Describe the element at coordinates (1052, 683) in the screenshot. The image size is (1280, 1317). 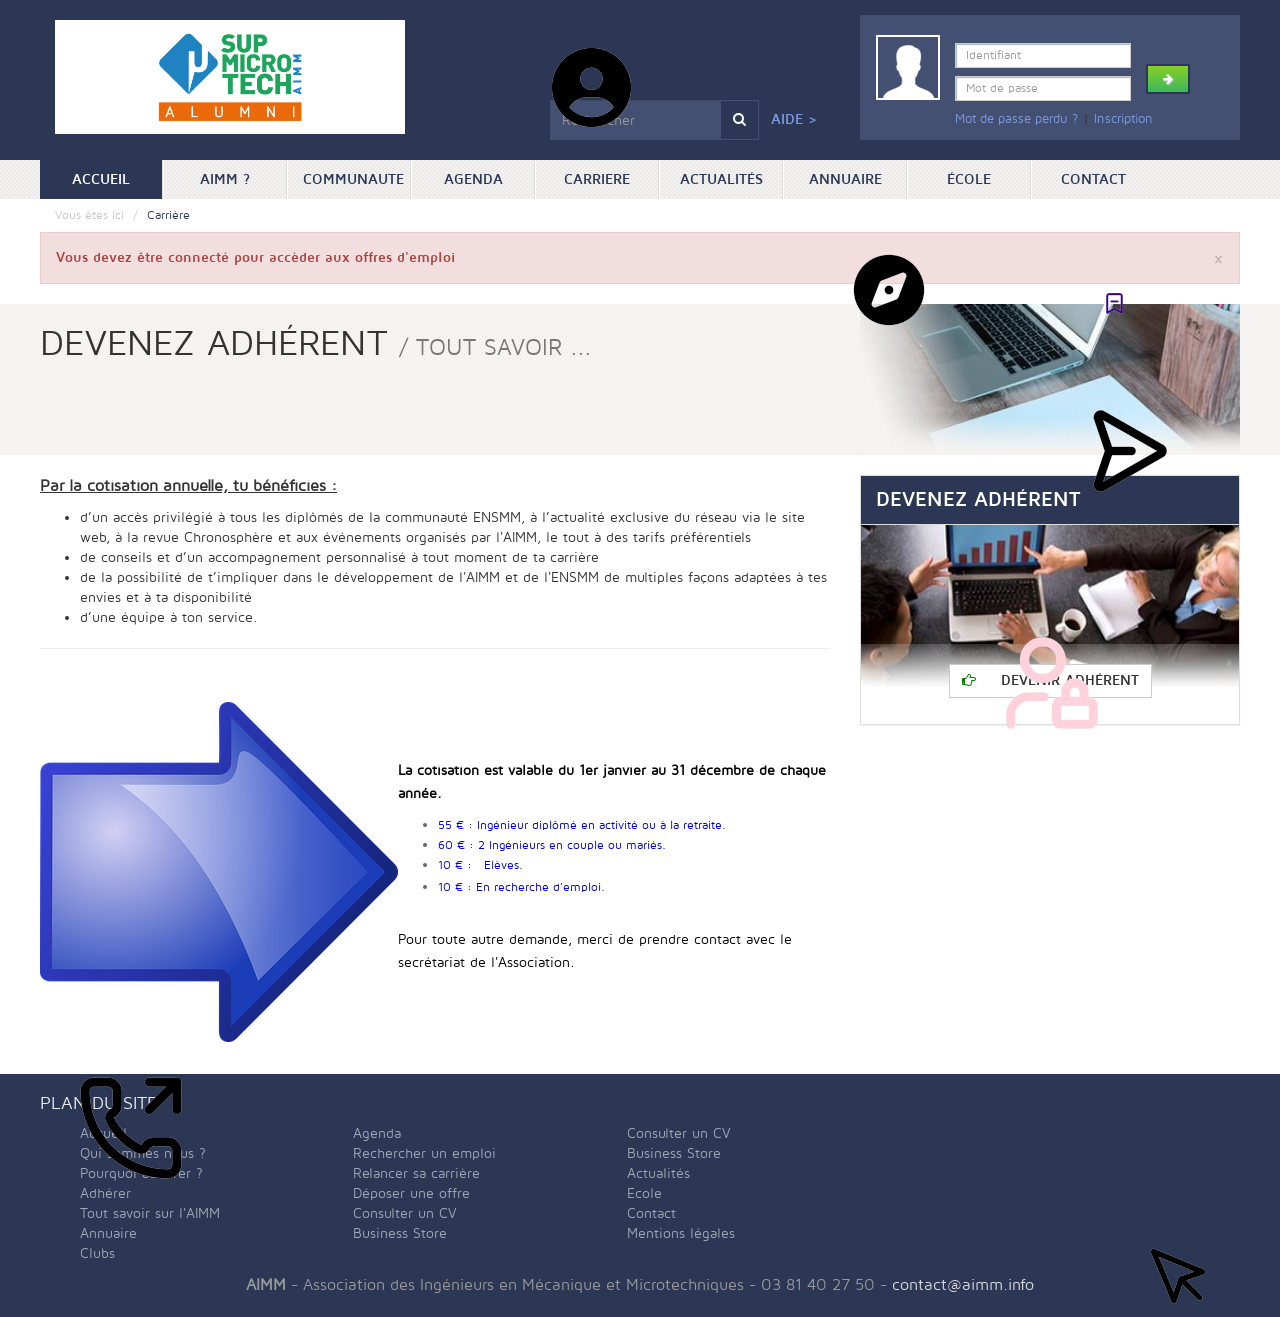
I see `lock or restrict a user account` at that location.